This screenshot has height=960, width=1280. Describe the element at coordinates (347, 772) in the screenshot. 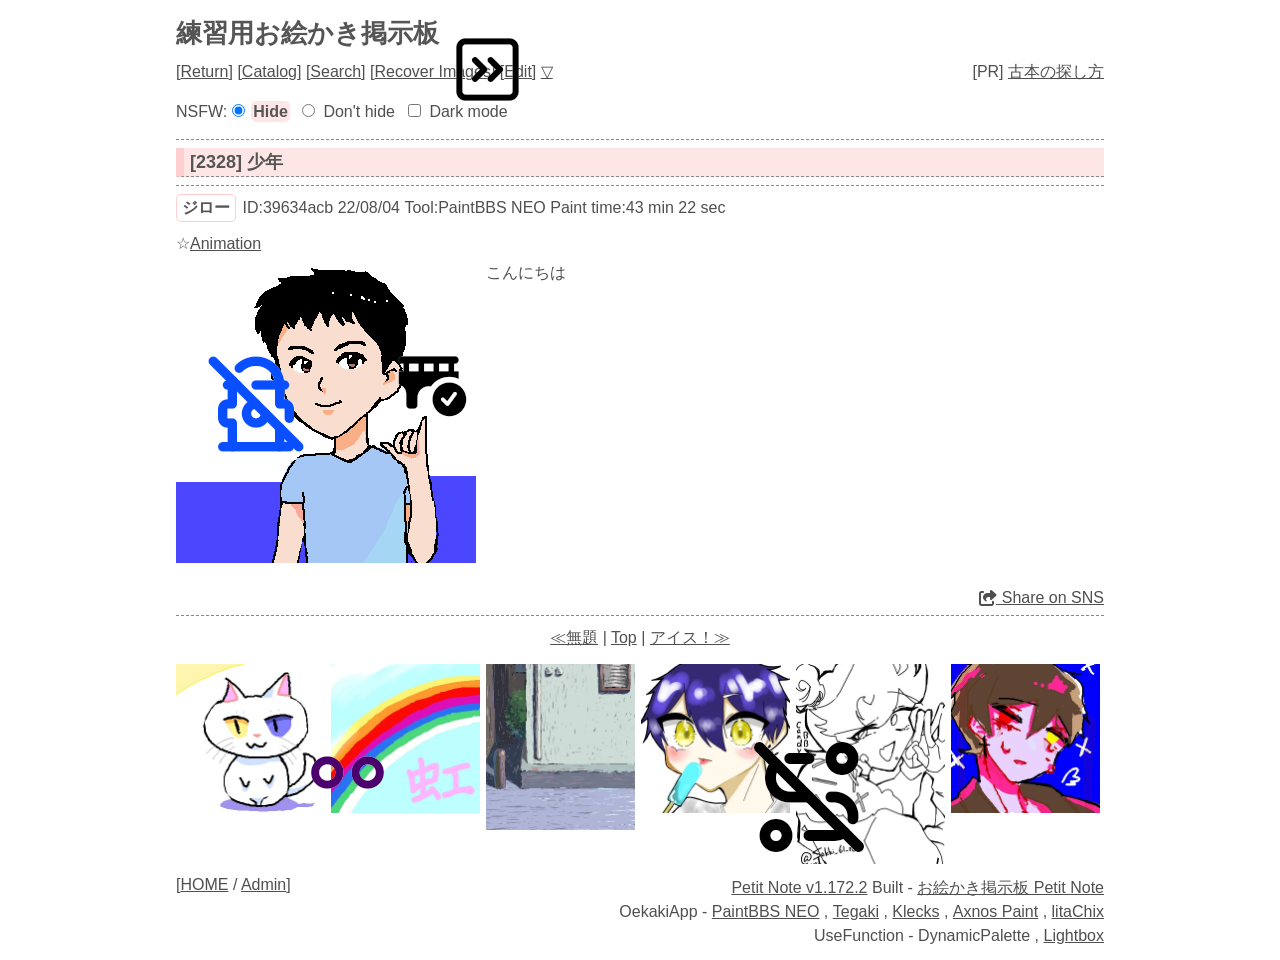

I see `link to flickr photo sharing account` at that location.